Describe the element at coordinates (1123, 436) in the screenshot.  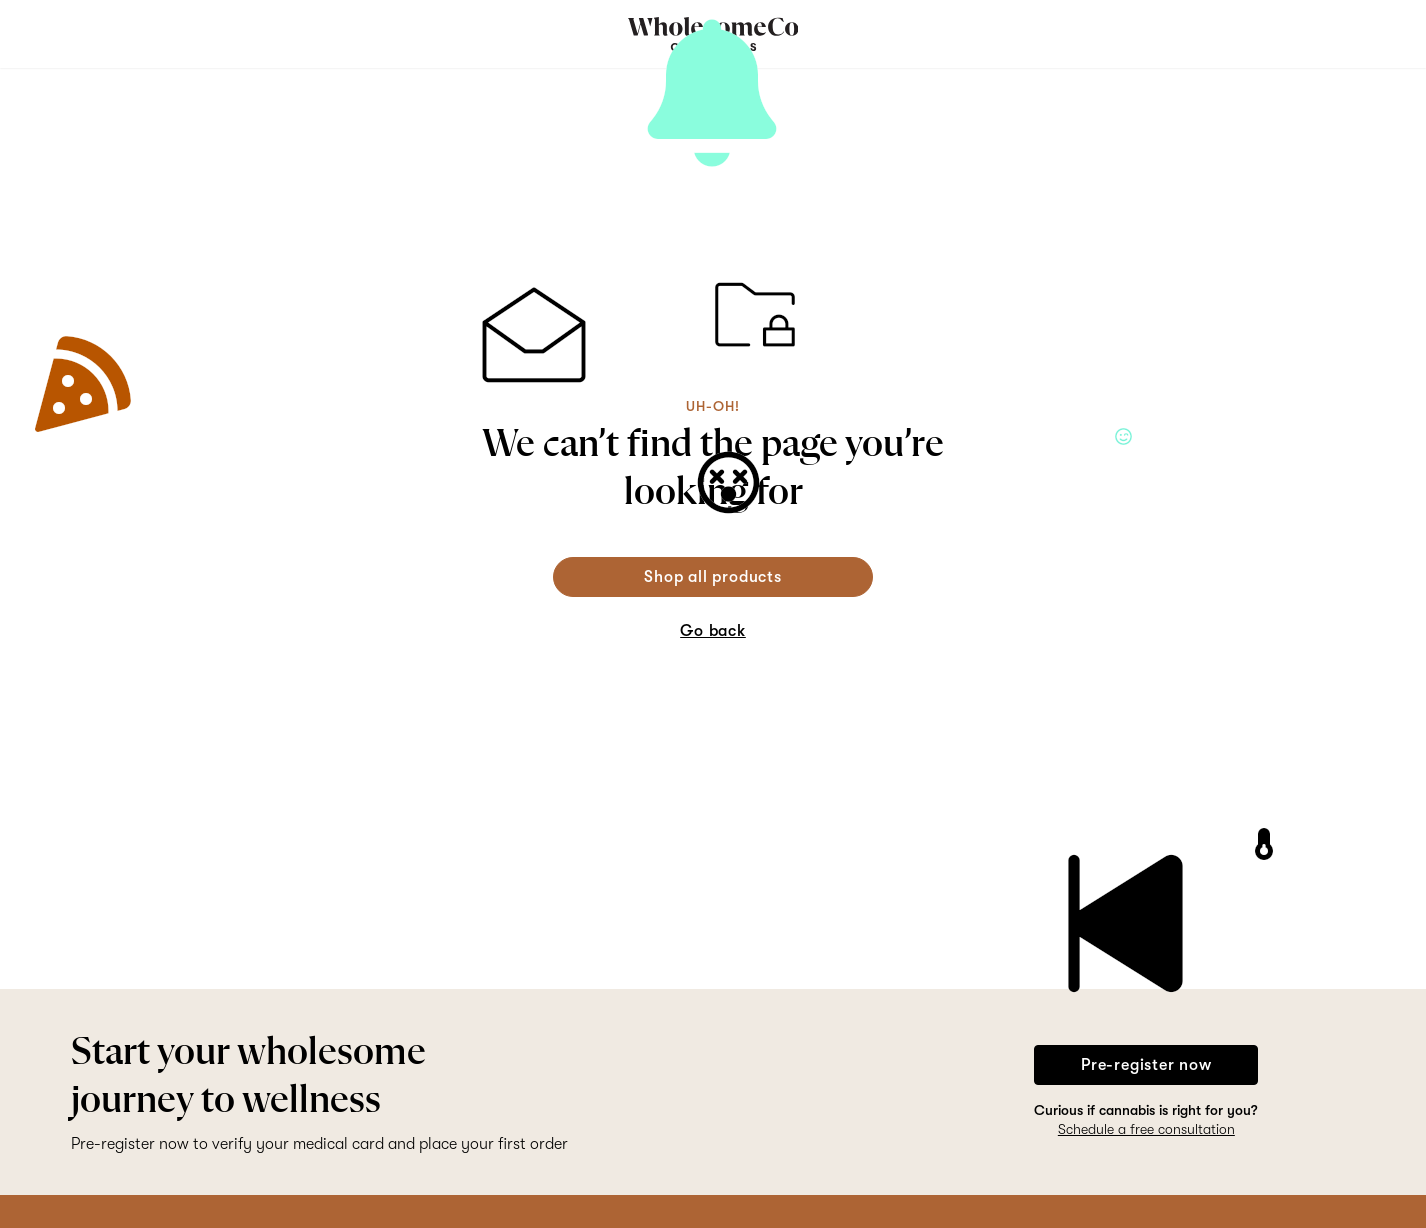
I see `insert a winking emoji or emoticon` at that location.